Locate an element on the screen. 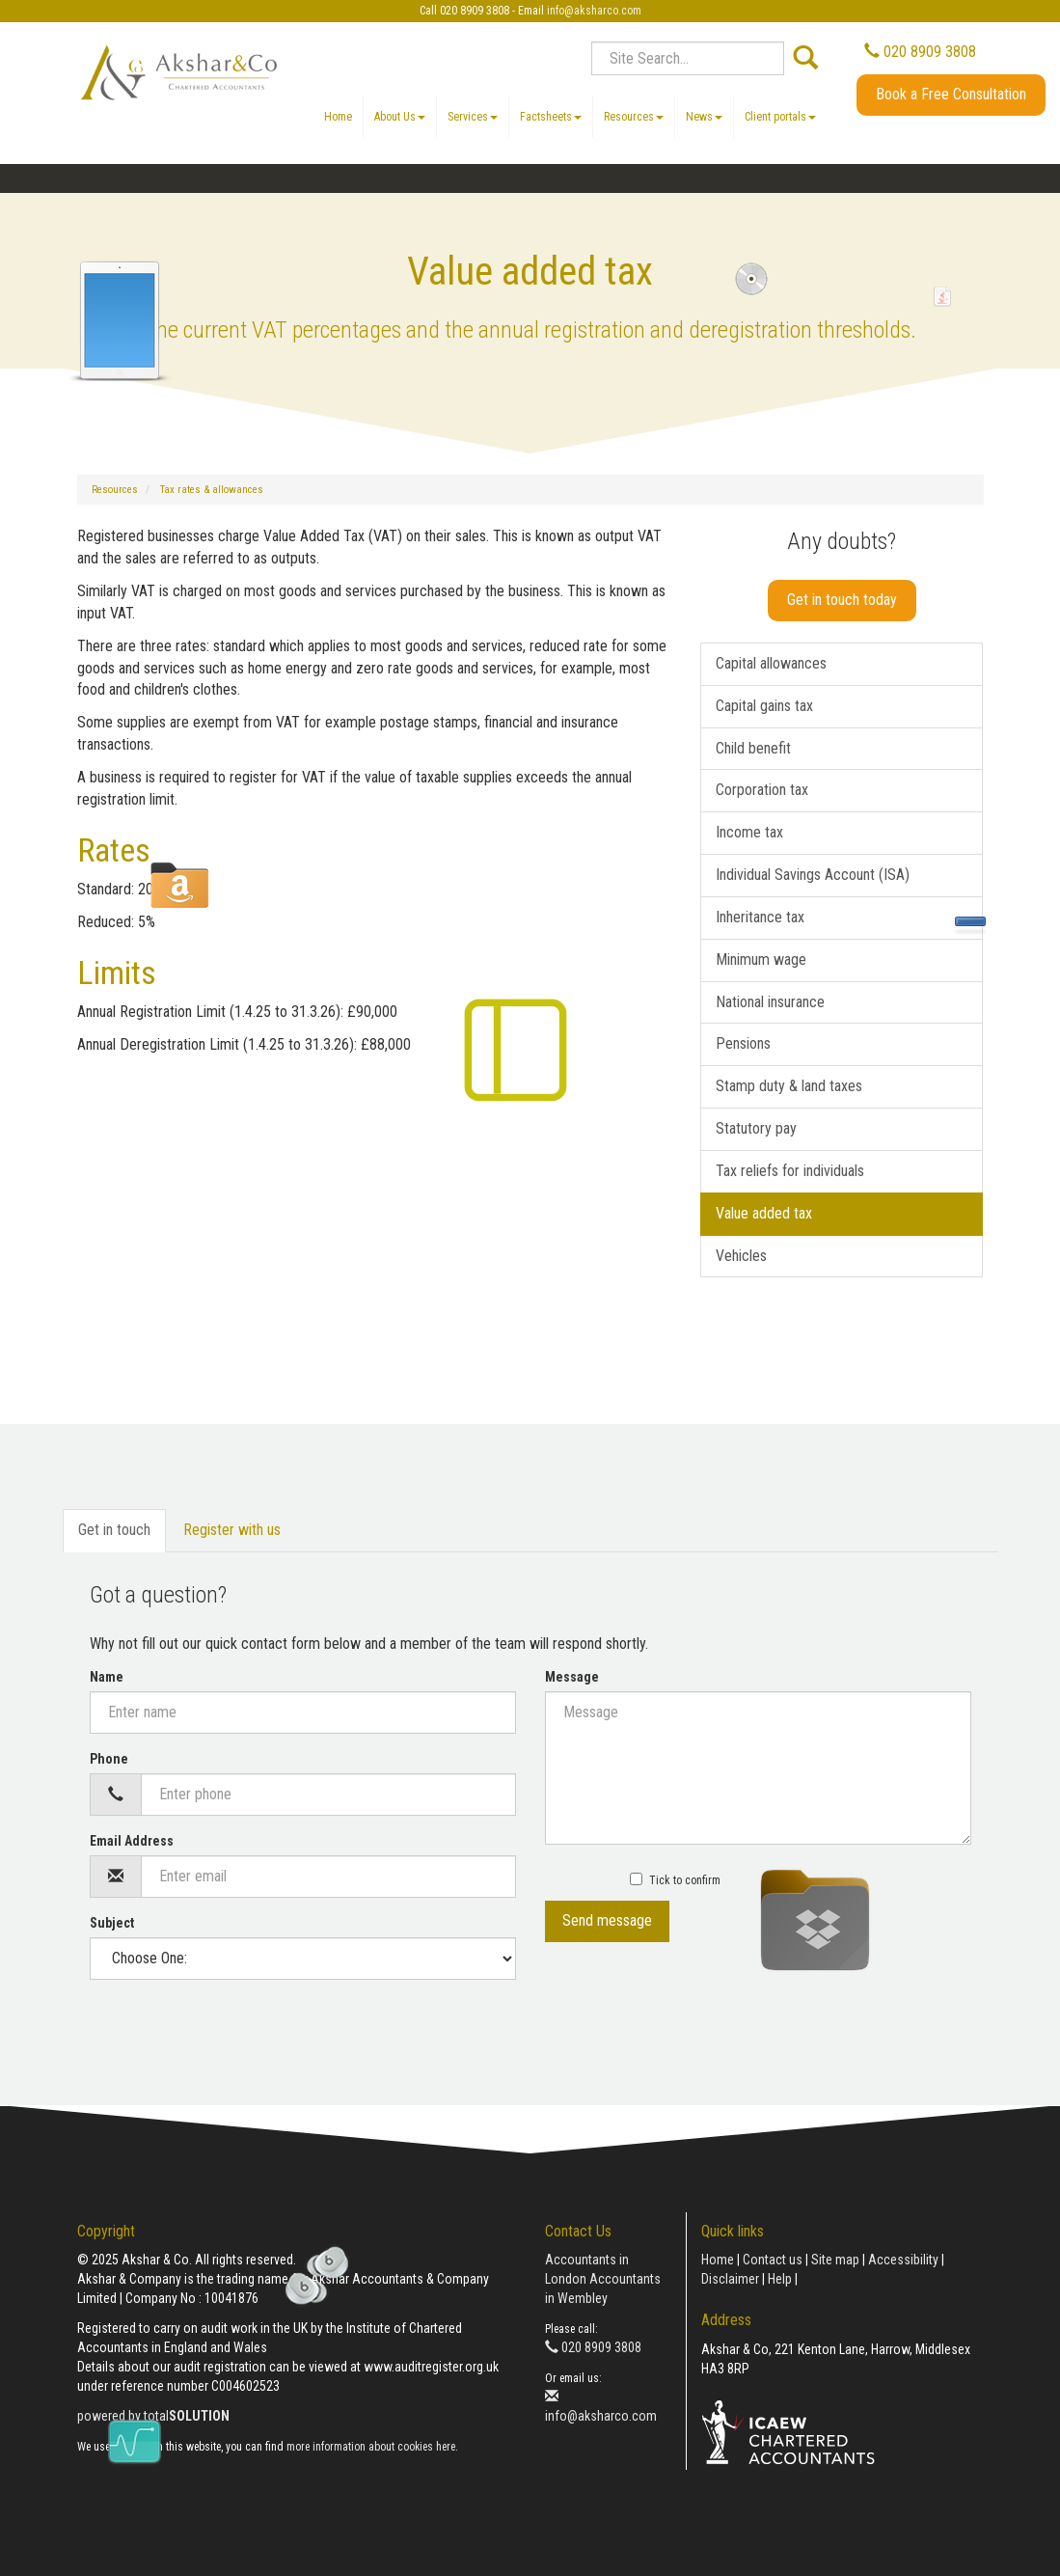 The height and width of the screenshot is (2576, 1060). open system usage monitoring app is located at coordinates (134, 2441).